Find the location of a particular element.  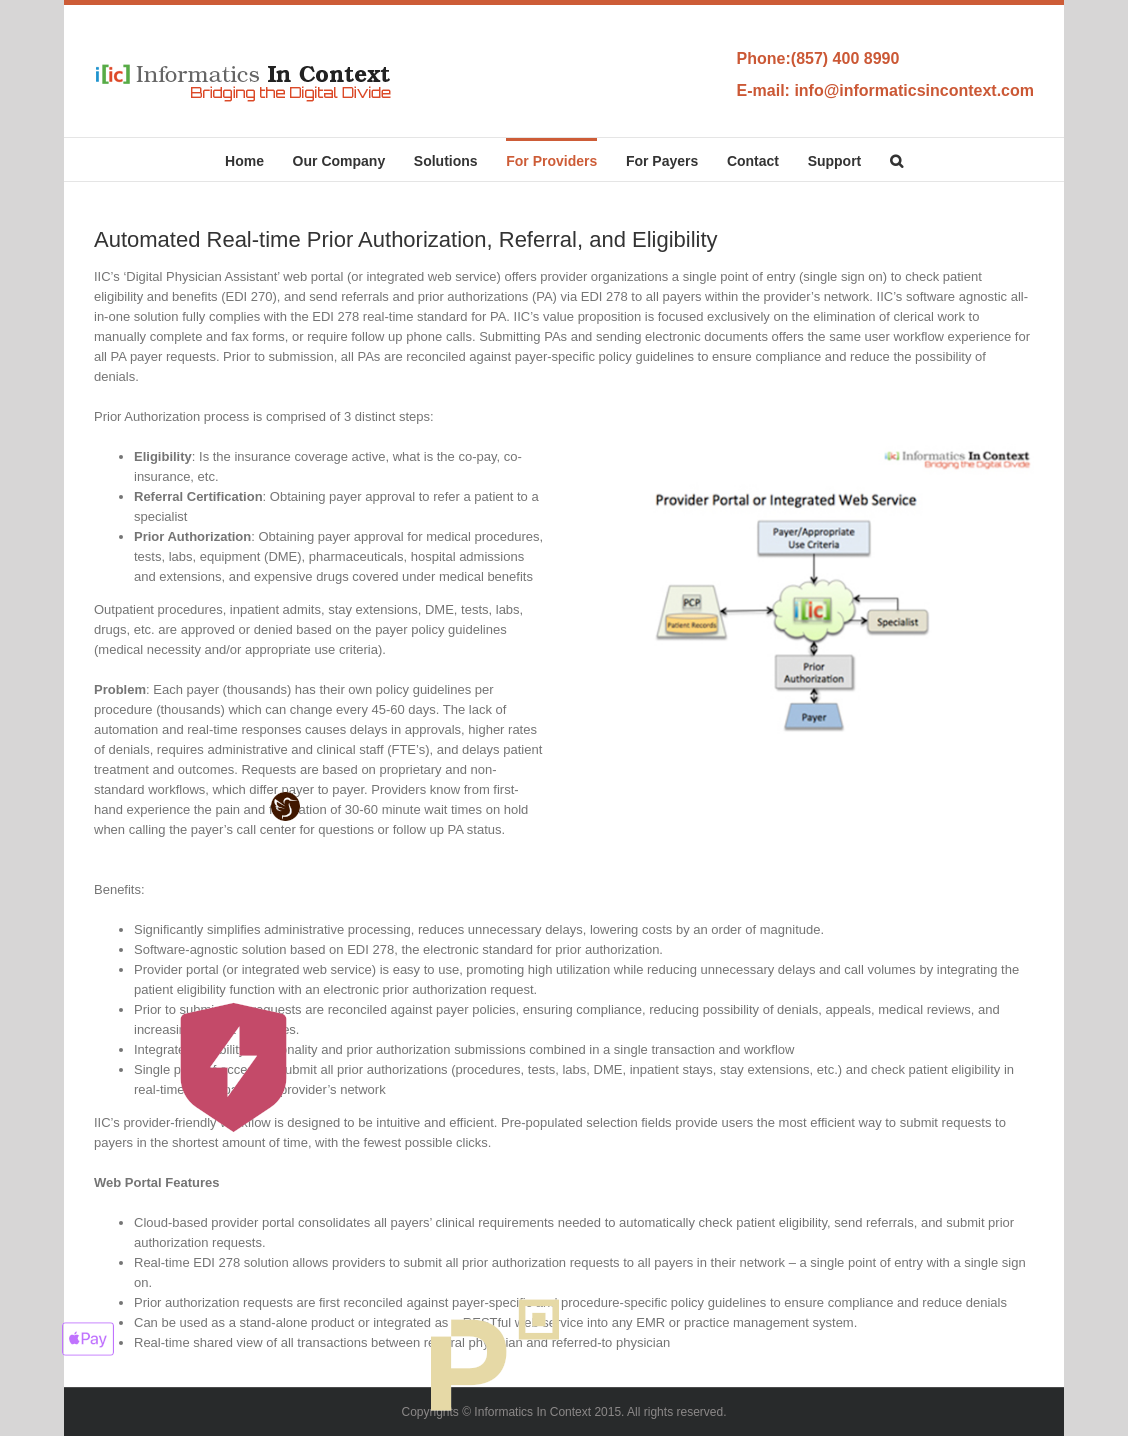

lubuntu linux distribution logo is located at coordinates (285, 806).